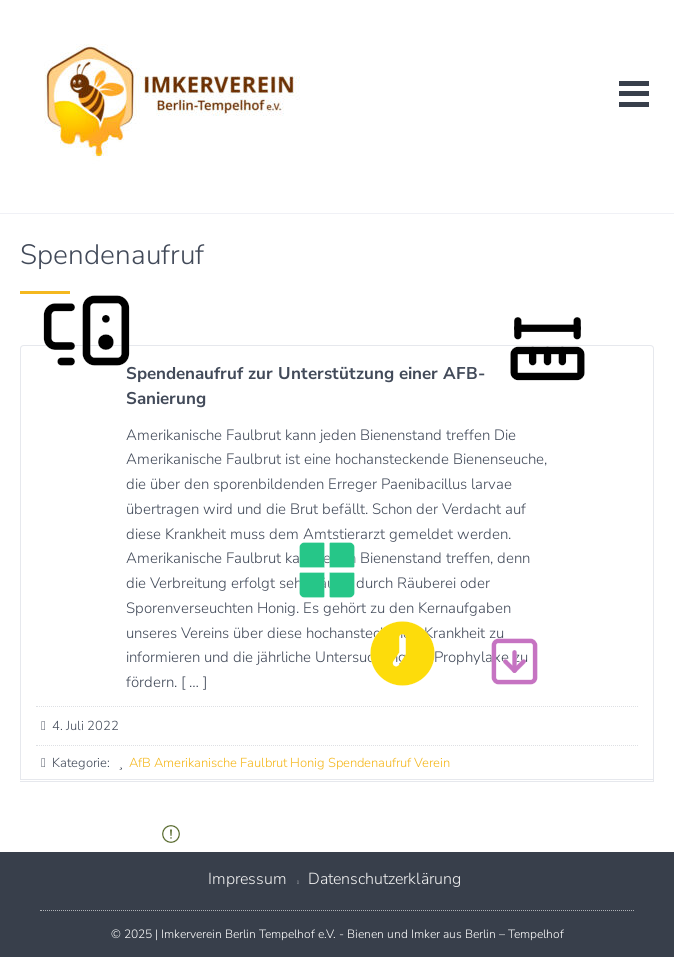 The height and width of the screenshot is (957, 674). I want to click on indicates a warning or alert that needs attention, so click(171, 834).